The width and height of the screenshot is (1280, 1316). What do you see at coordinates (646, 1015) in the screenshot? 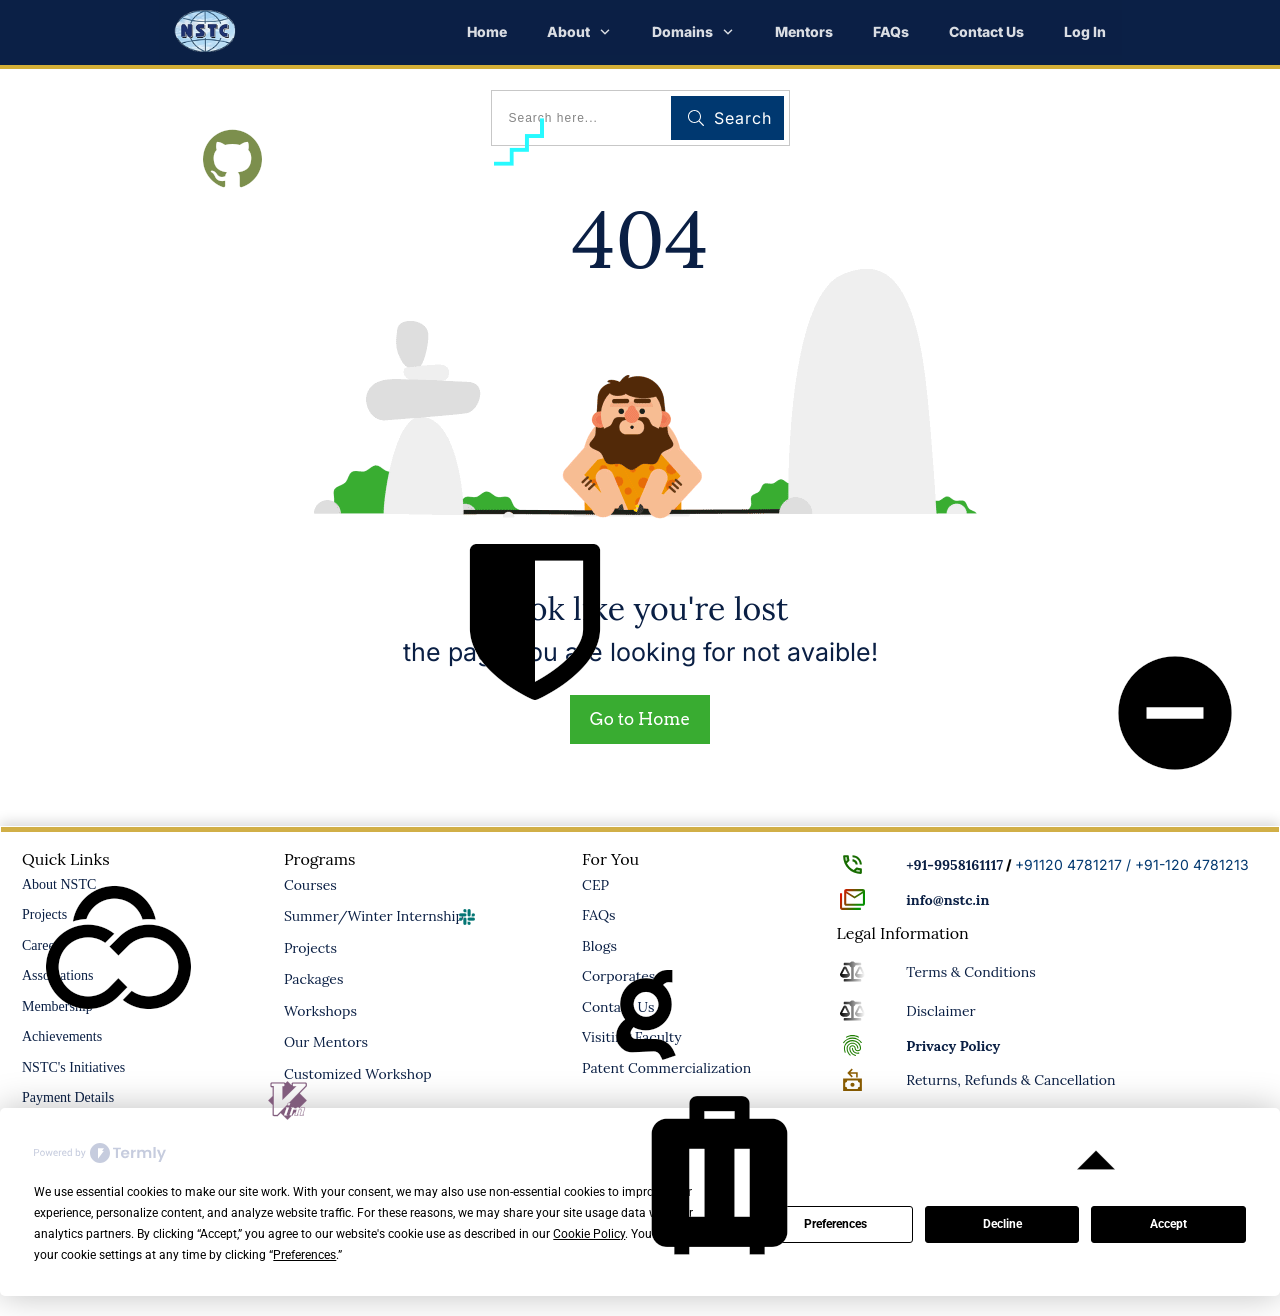
I see `open Kagi search engine` at bounding box center [646, 1015].